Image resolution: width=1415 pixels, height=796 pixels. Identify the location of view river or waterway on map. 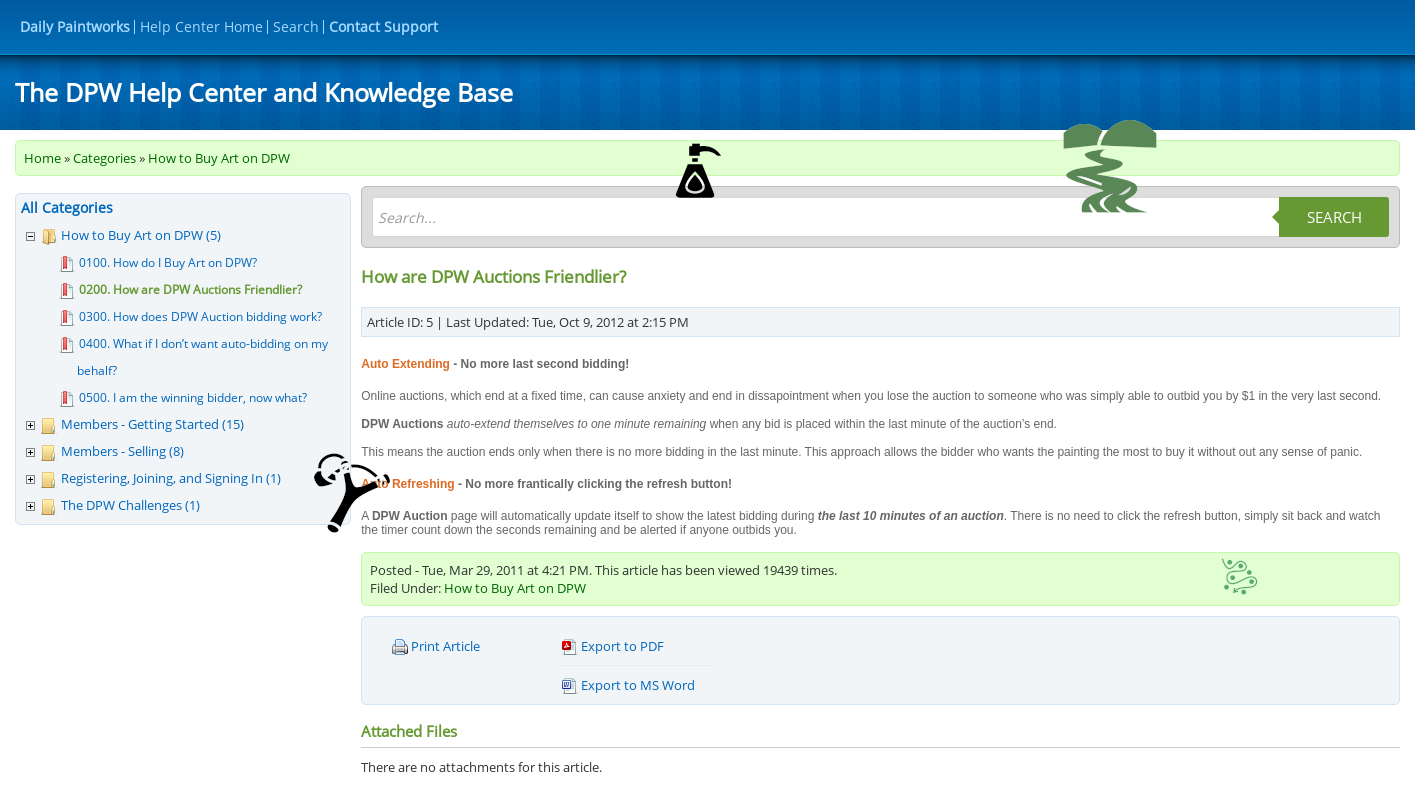
(1110, 166).